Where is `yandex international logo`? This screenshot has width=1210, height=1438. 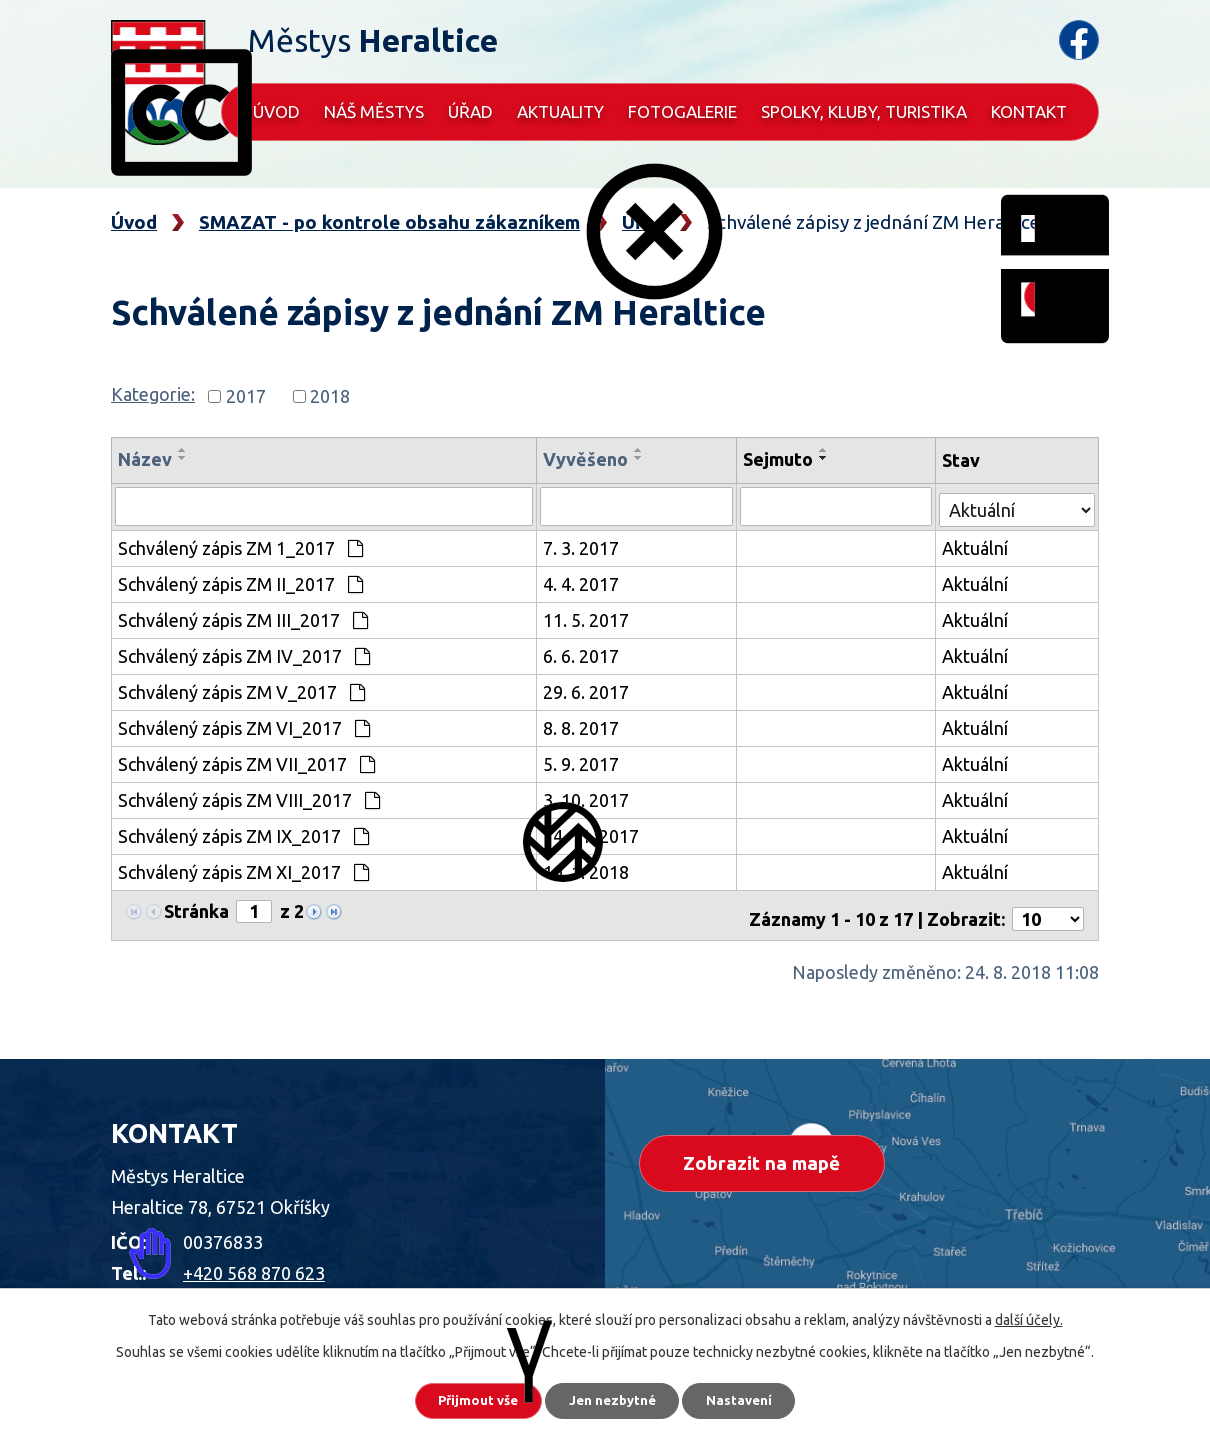 yandex international logo is located at coordinates (529, 1361).